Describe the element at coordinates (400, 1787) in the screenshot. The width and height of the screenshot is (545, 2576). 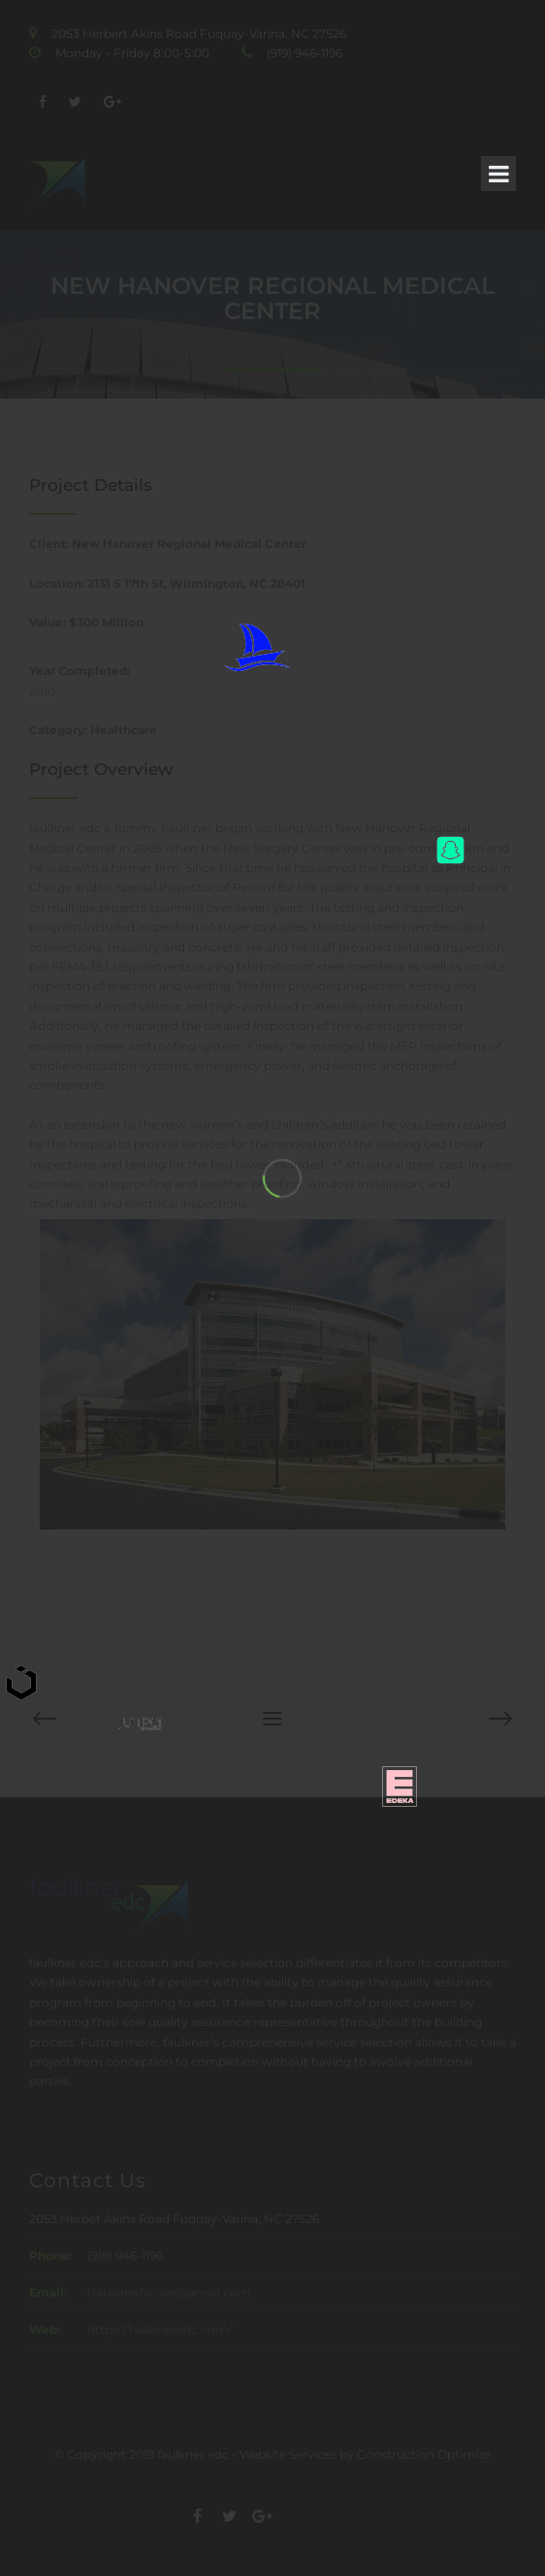
I see `open the EDEKA grocery store app` at that location.